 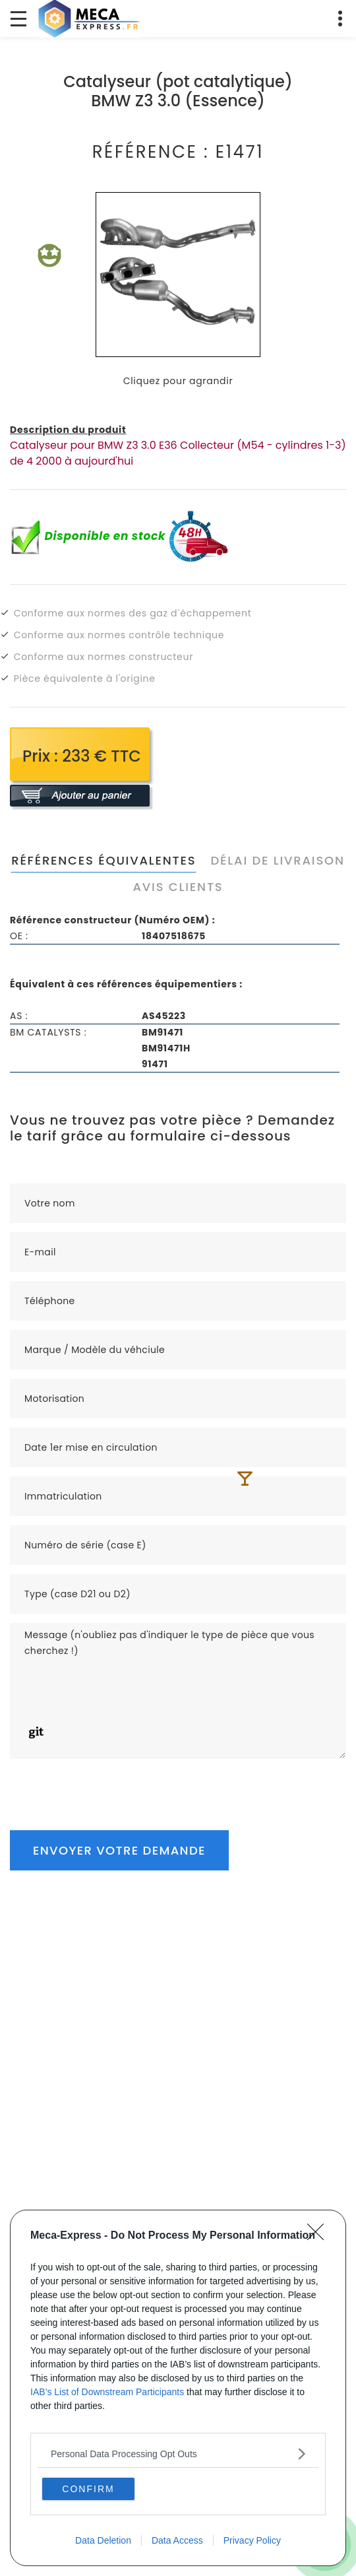 What do you see at coordinates (49, 255) in the screenshot?
I see `indicates a top-rated or favorite item` at bounding box center [49, 255].